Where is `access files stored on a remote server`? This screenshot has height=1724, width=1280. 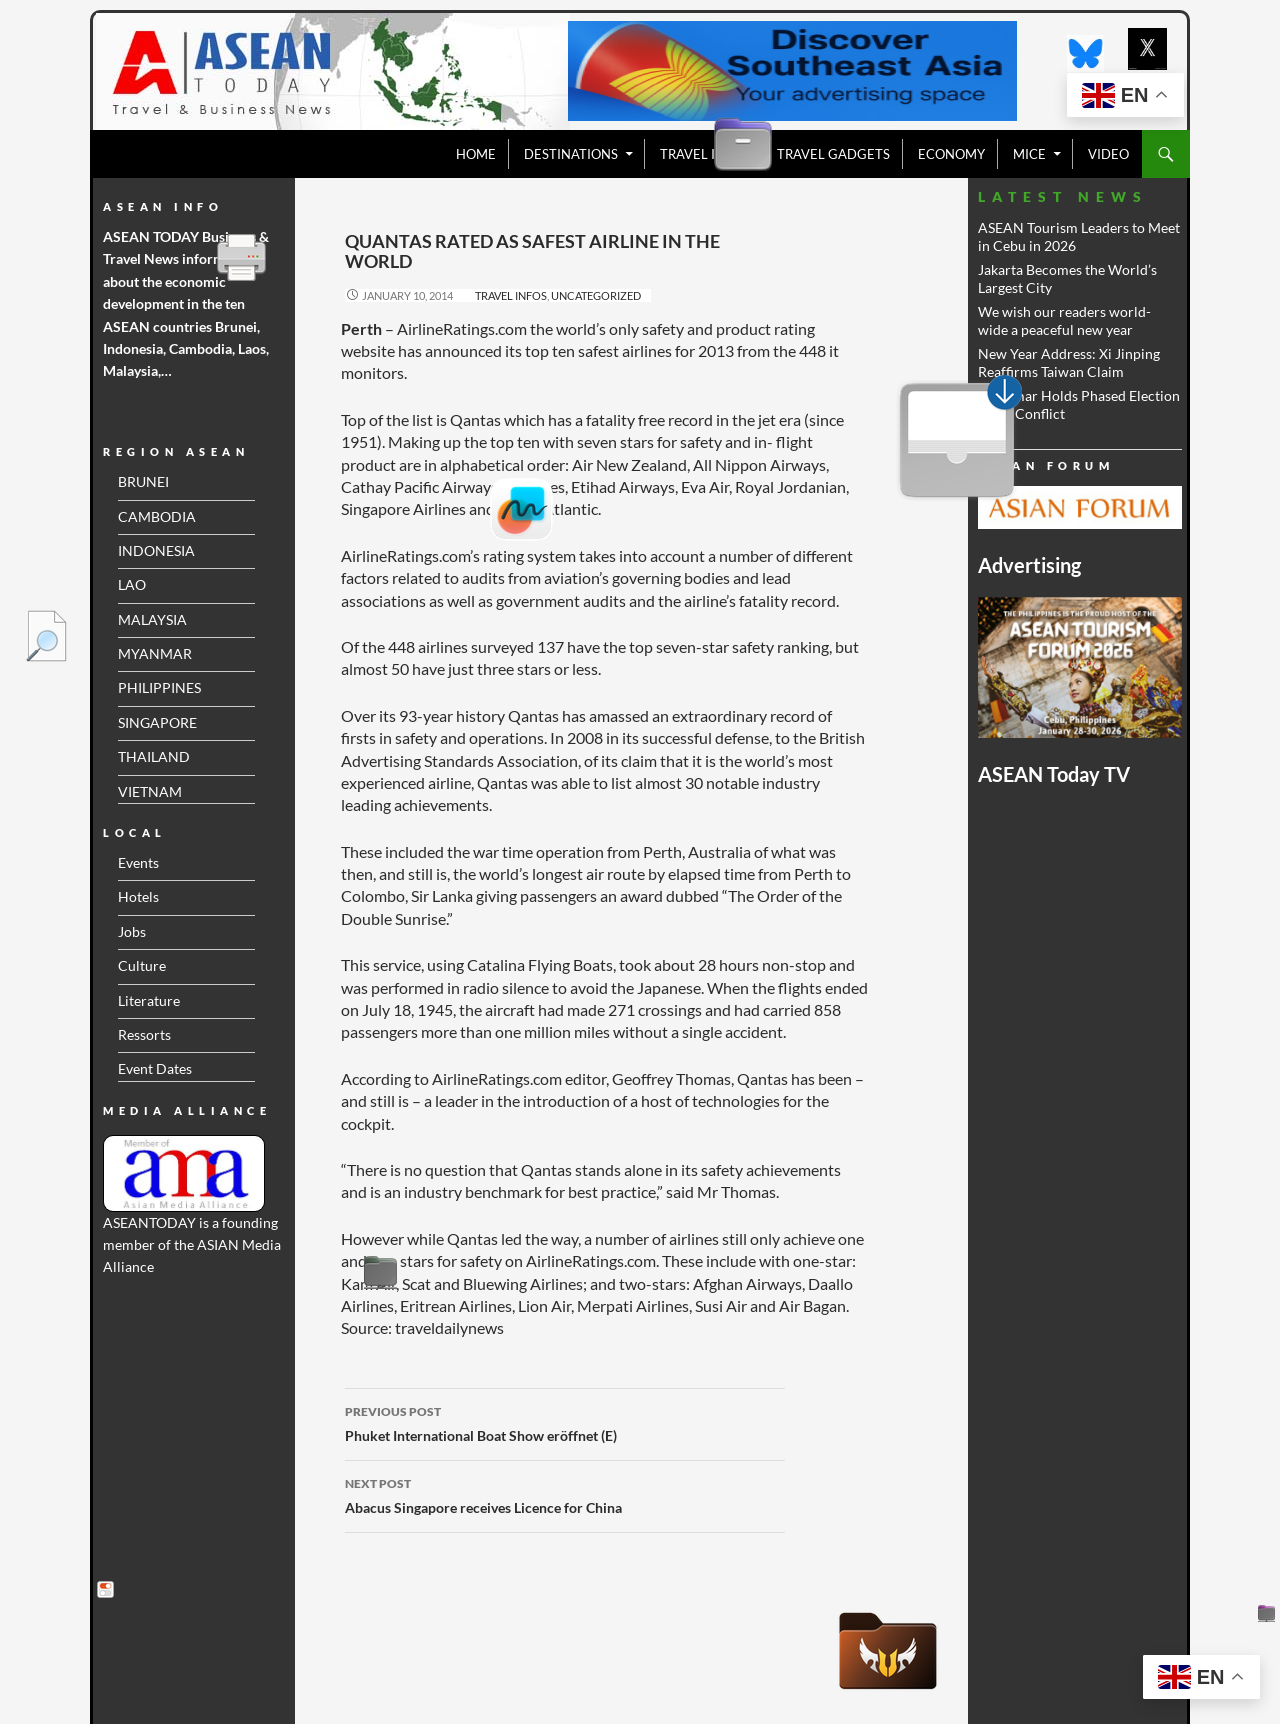
access files stored on a remote server is located at coordinates (380, 1272).